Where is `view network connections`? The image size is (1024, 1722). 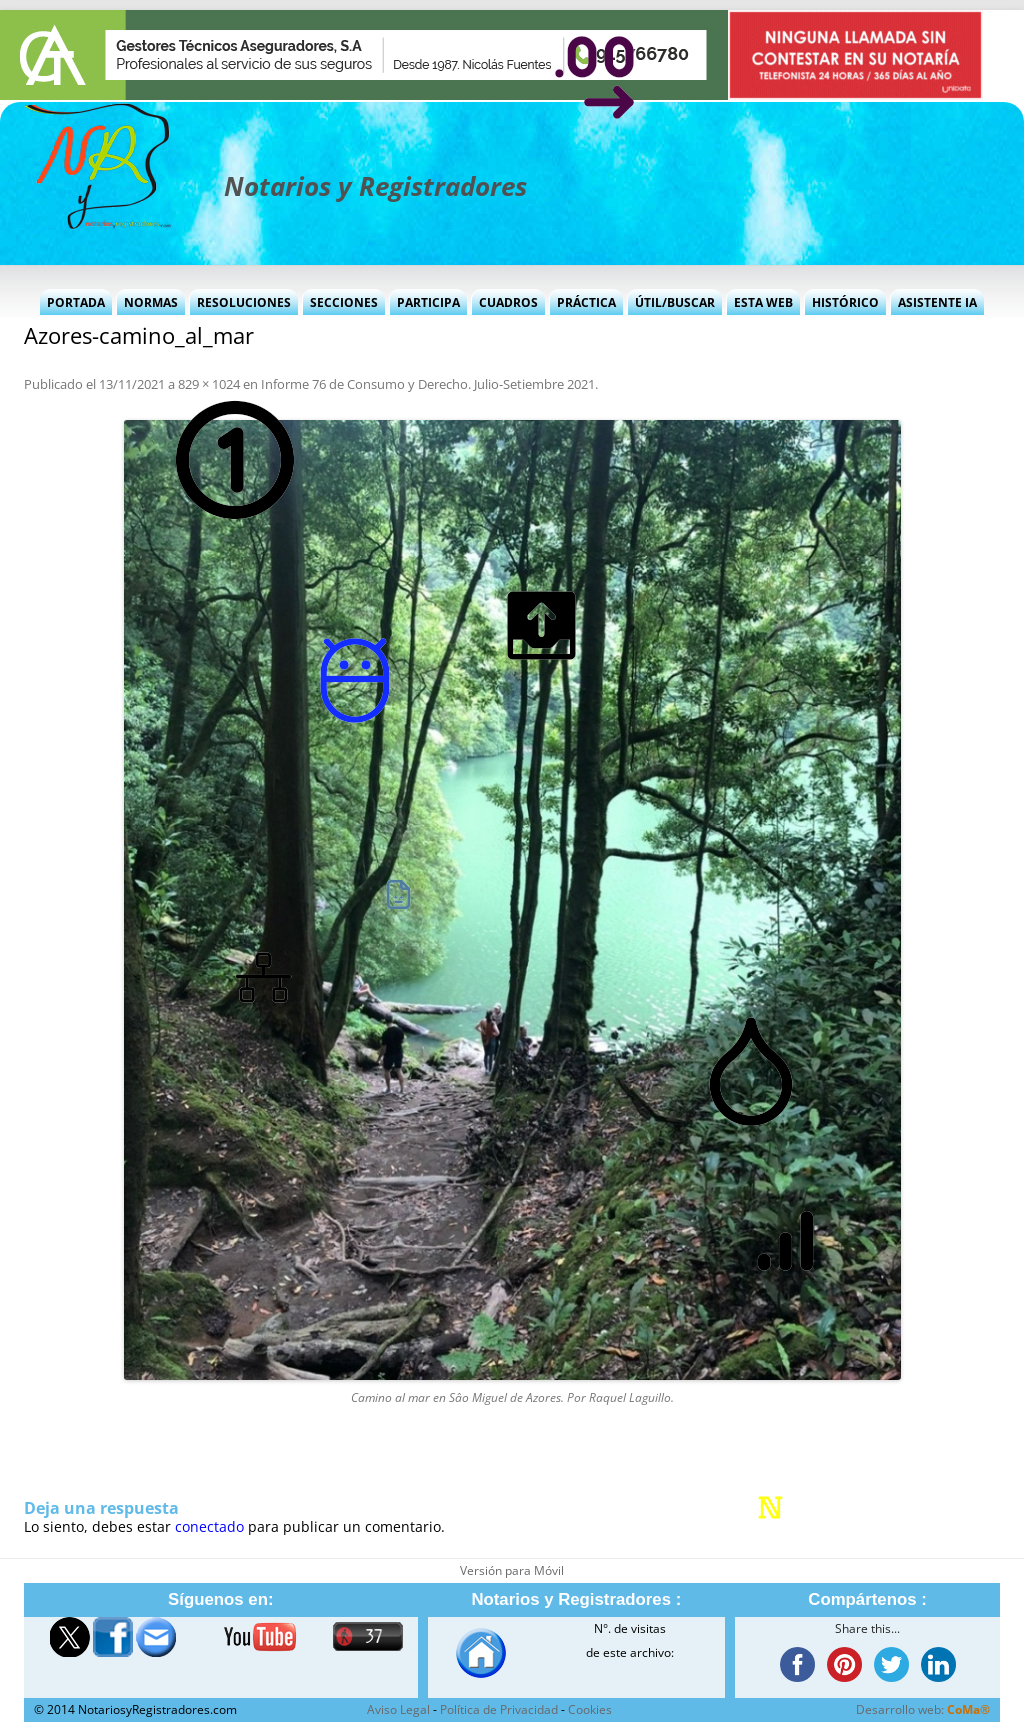
view network connections is located at coordinates (263, 978).